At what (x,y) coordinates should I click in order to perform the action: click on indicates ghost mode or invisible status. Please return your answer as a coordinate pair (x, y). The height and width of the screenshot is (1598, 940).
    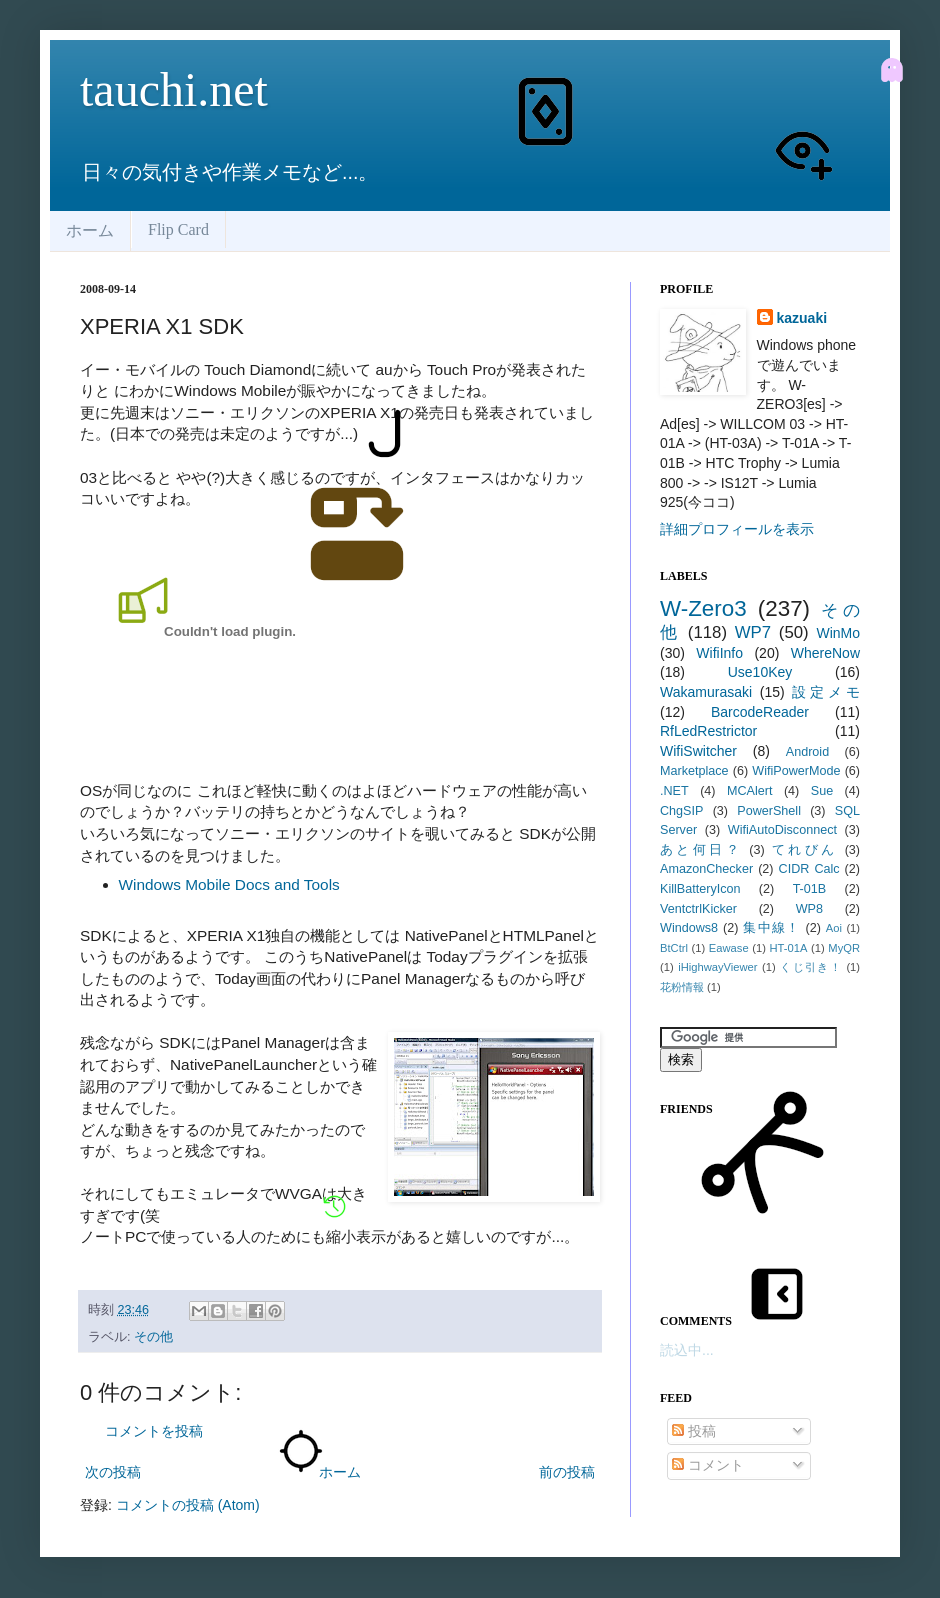
    Looking at the image, I should click on (892, 70).